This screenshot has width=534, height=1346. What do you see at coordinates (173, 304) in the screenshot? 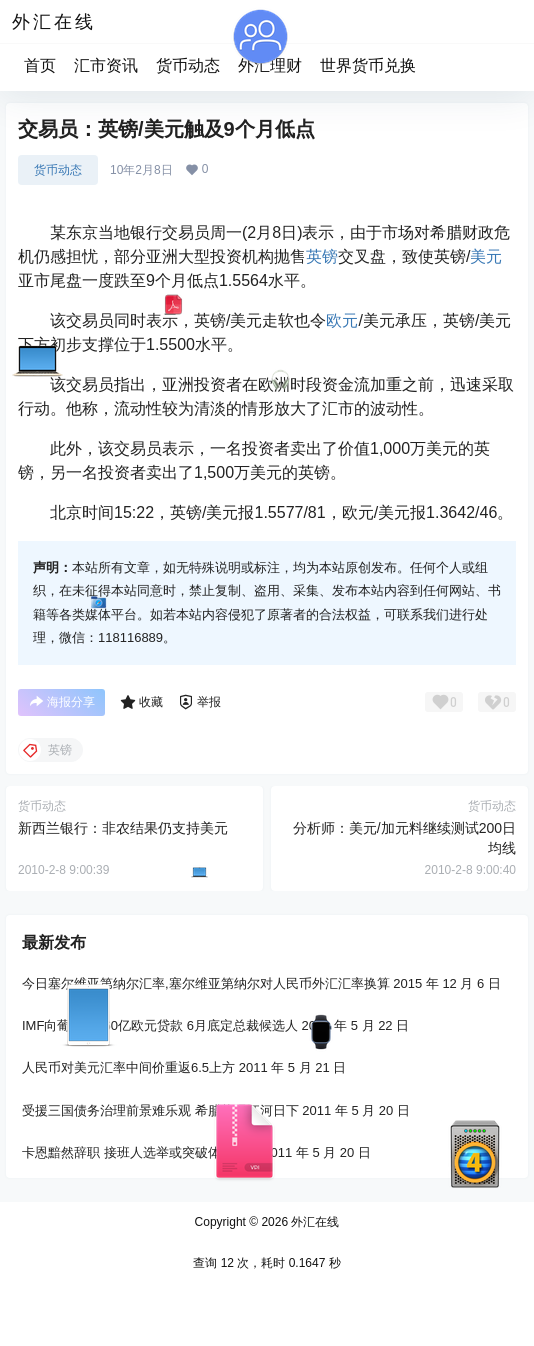
I see `open a compressed PDF file` at bounding box center [173, 304].